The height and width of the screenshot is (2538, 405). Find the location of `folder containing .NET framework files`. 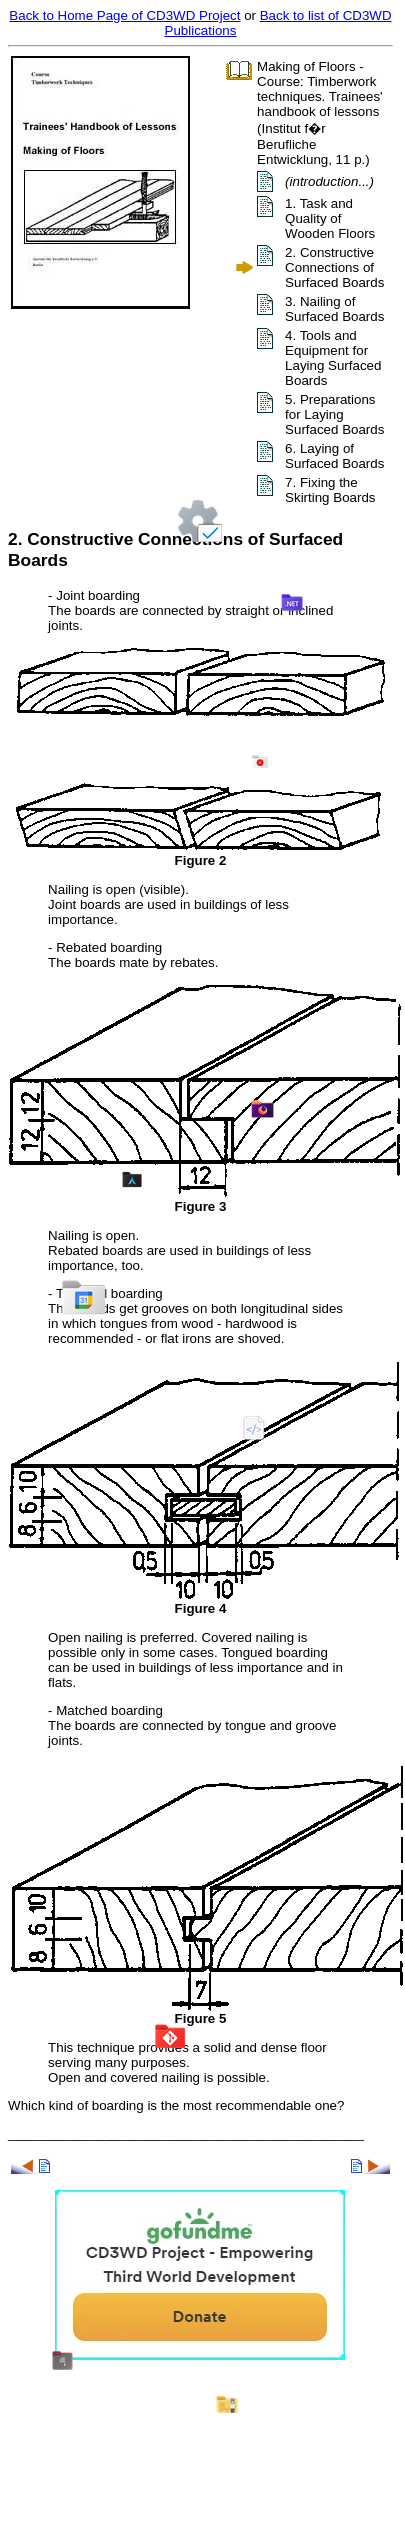

folder containing .NET framework files is located at coordinates (292, 603).